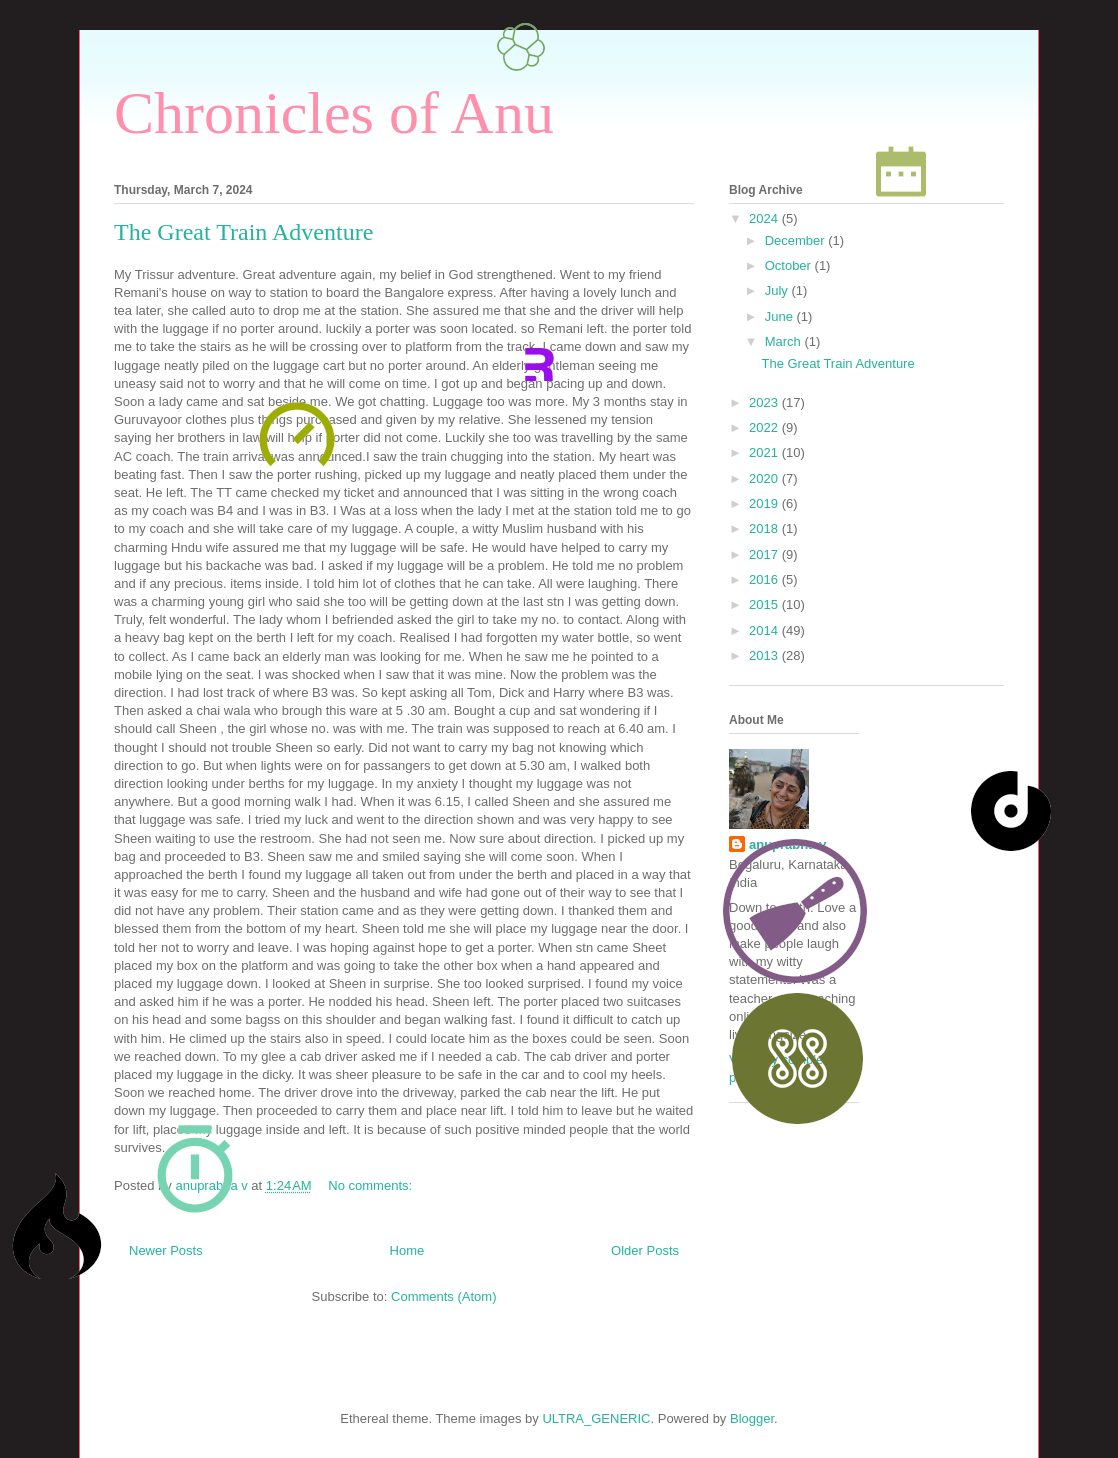 The height and width of the screenshot is (1458, 1118). What do you see at coordinates (539, 364) in the screenshot?
I see `remix framework logo` at bounding box center [539, 364].